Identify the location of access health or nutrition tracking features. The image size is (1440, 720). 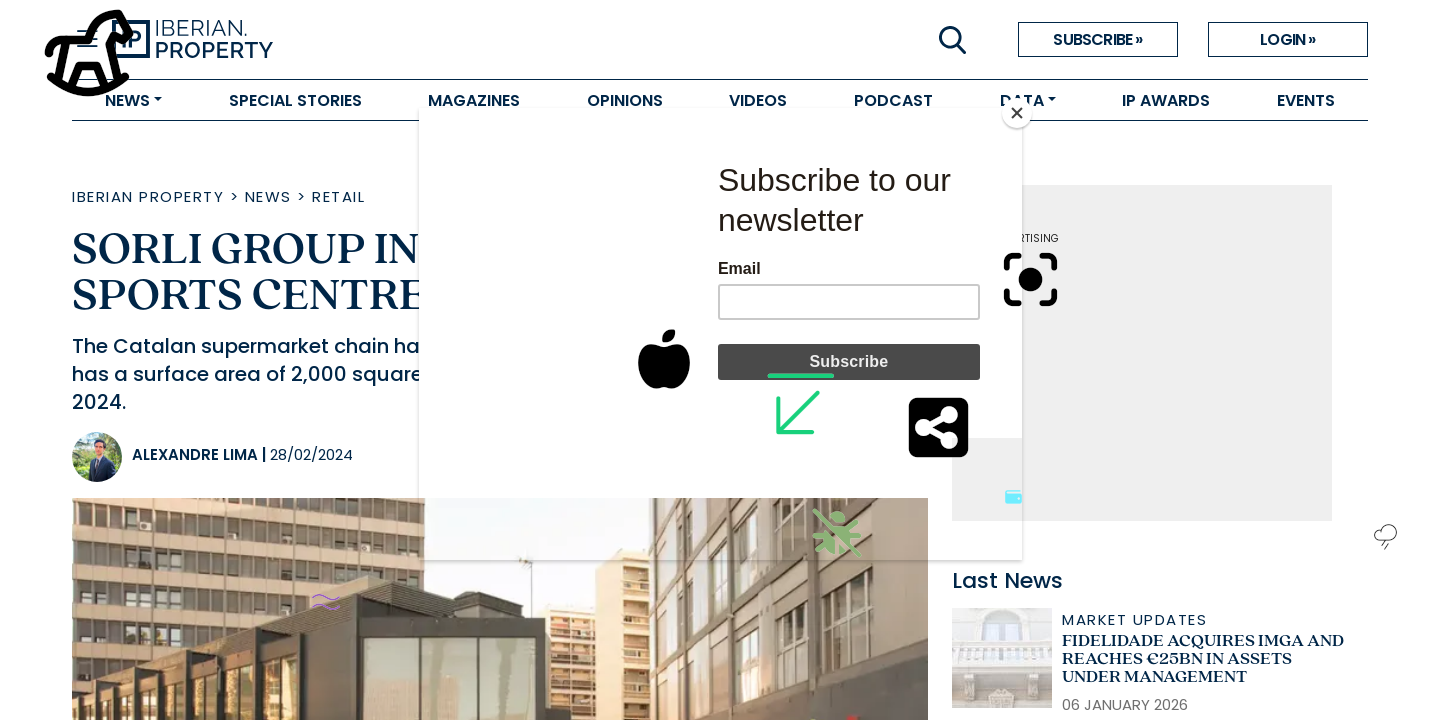
(664, 359).